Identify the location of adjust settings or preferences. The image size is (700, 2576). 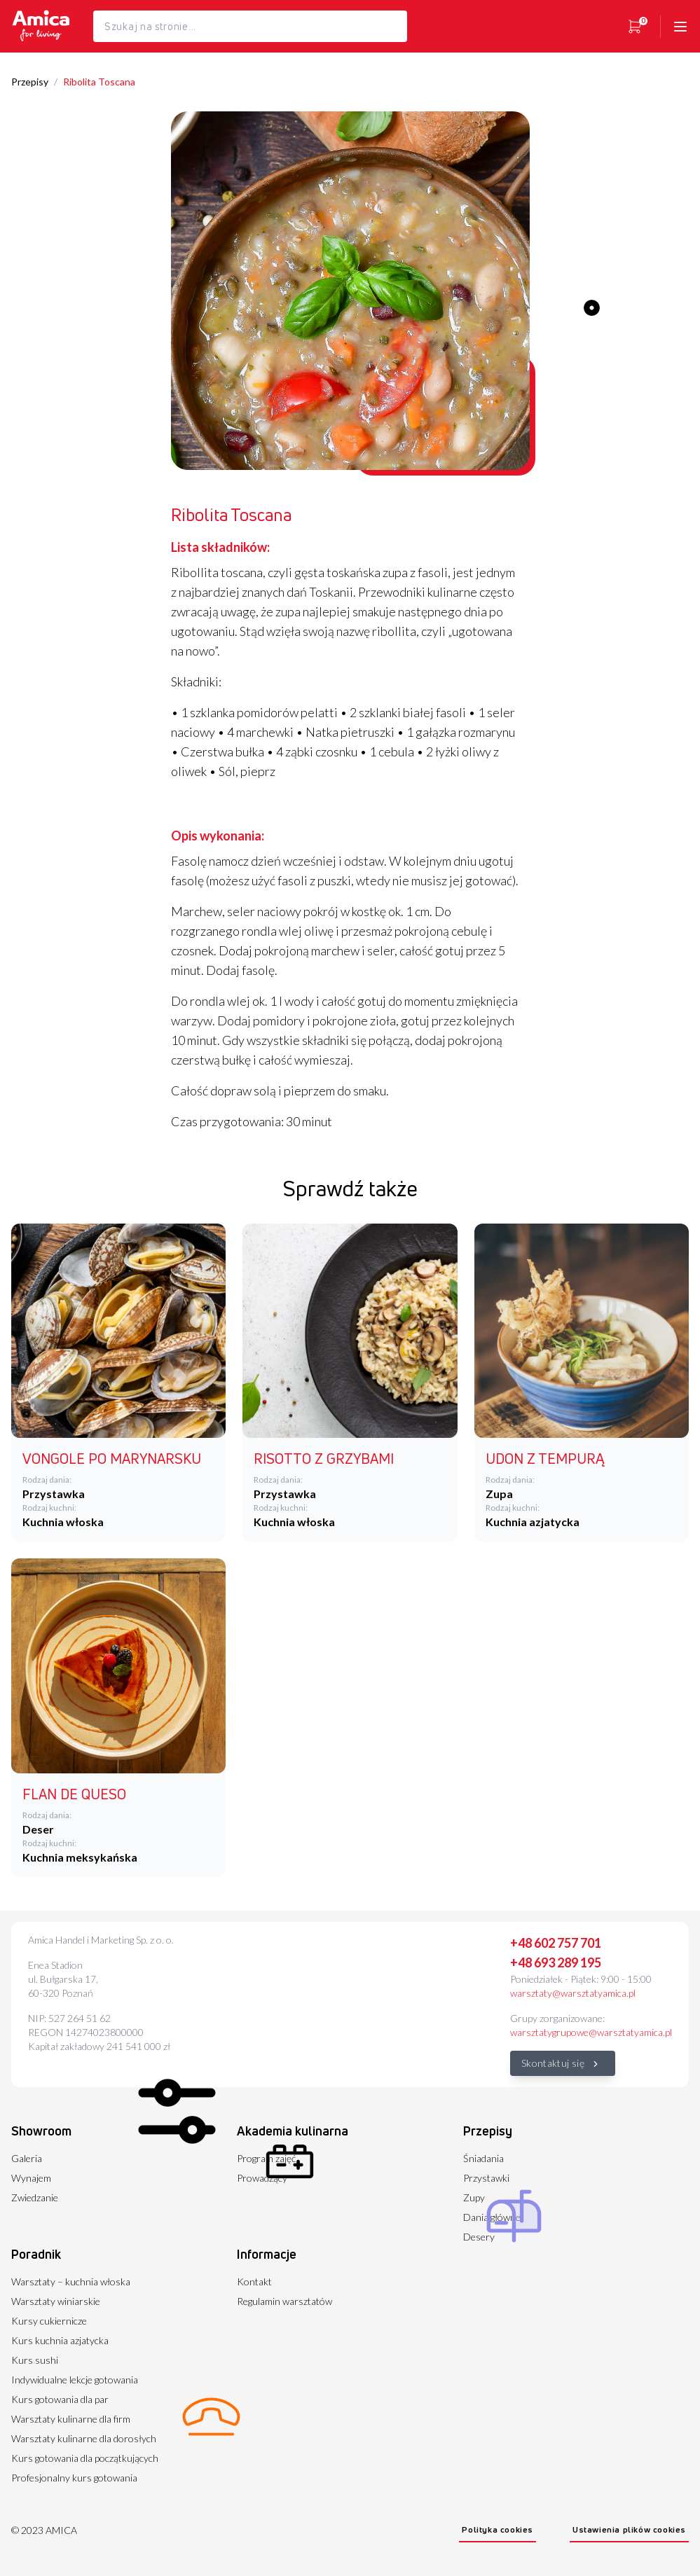
(177, 2111).